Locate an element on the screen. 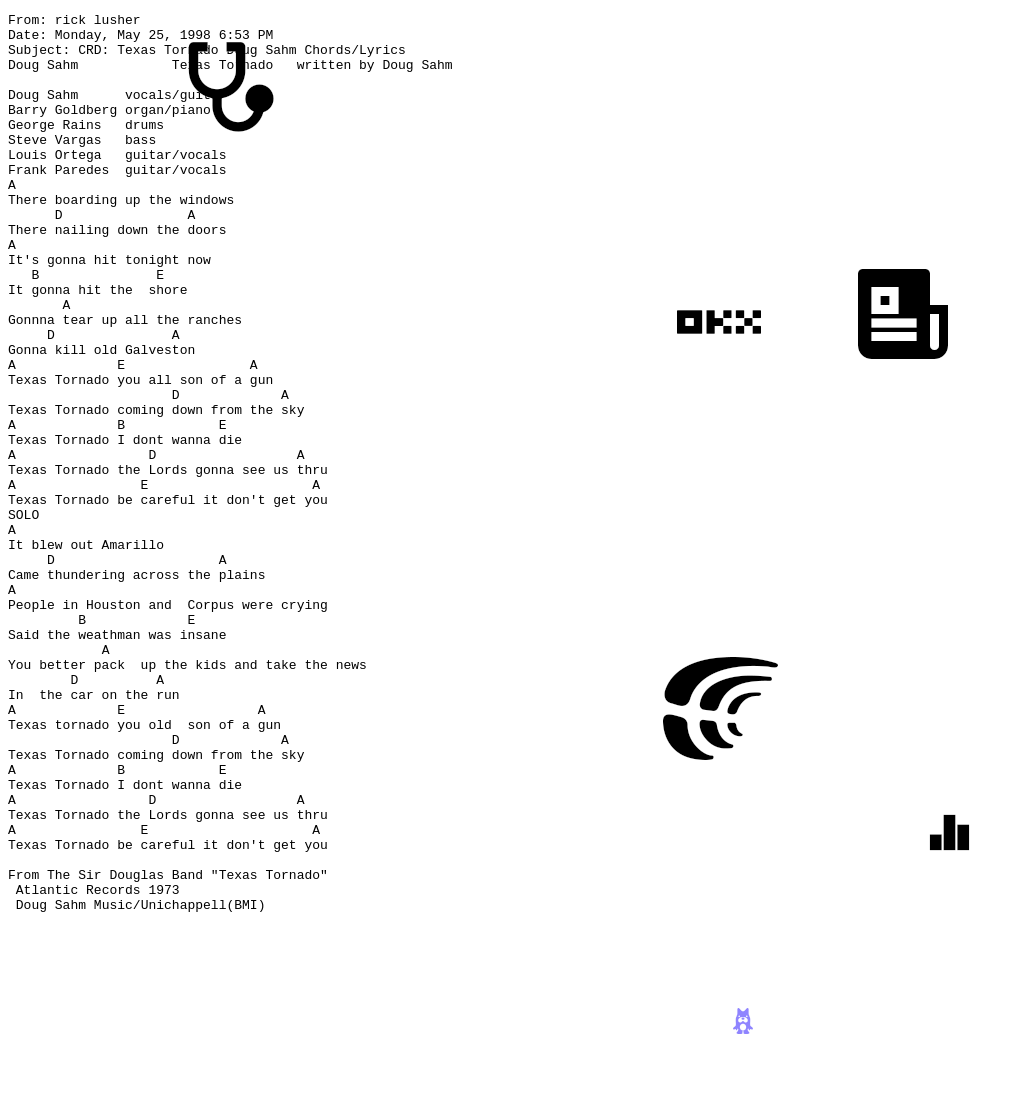 This screenshot has height=1106, width=1024. view news articles is located at coordinates (903, 314).